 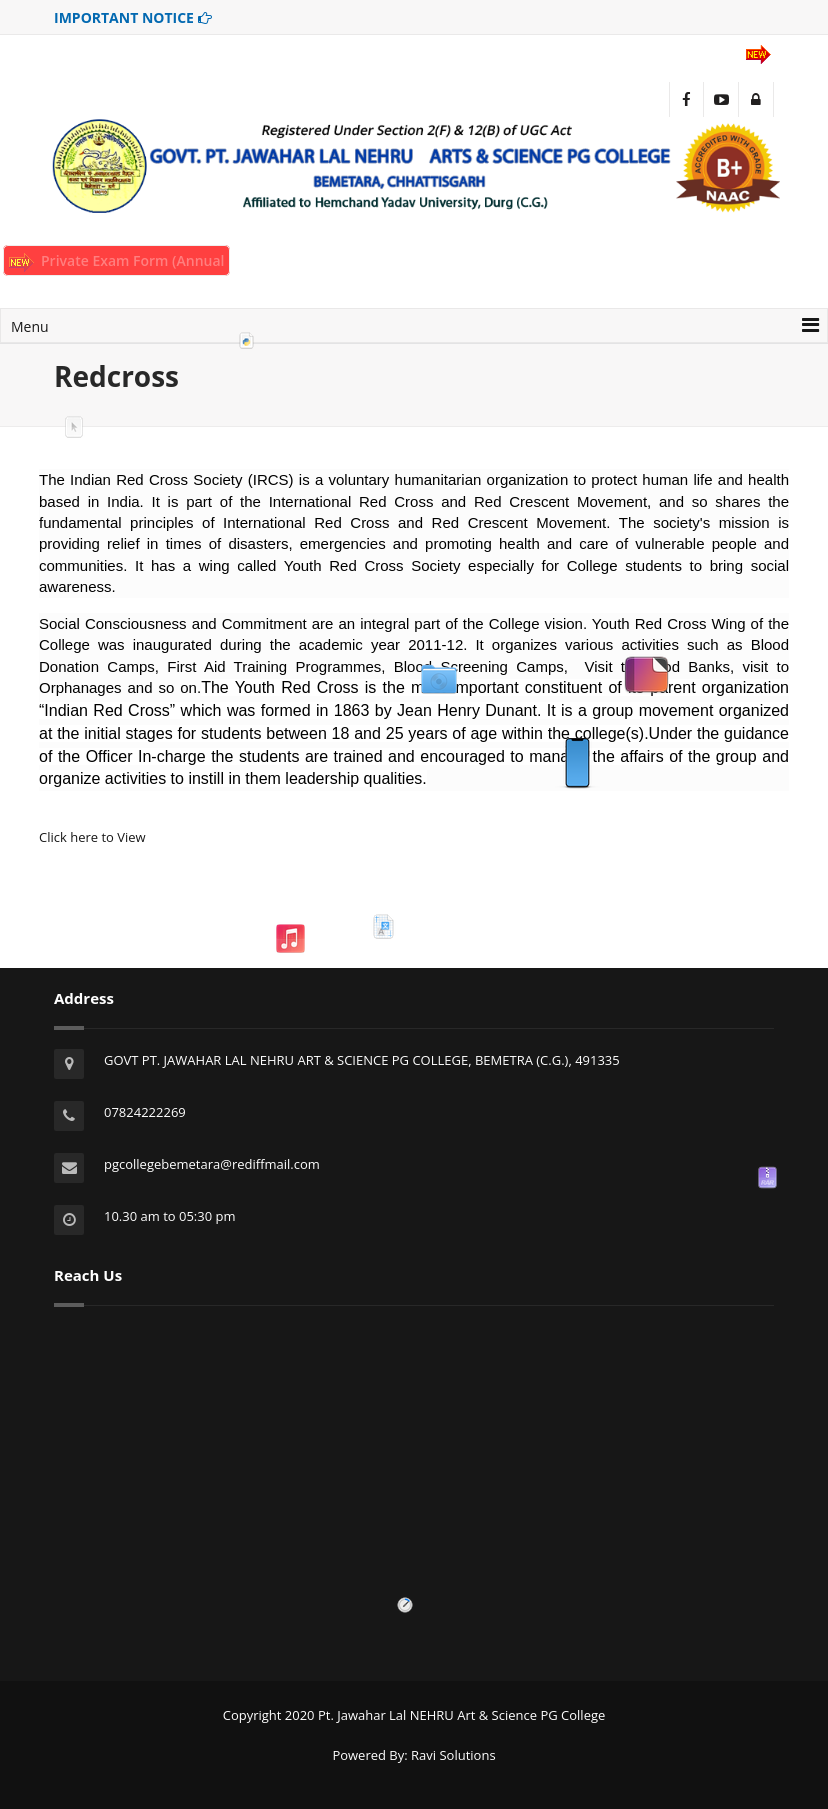 What do you see at coordinates (646, 674) in the screenshot?
I see `change desktop wallpaper` at bounding box center [646, 674].